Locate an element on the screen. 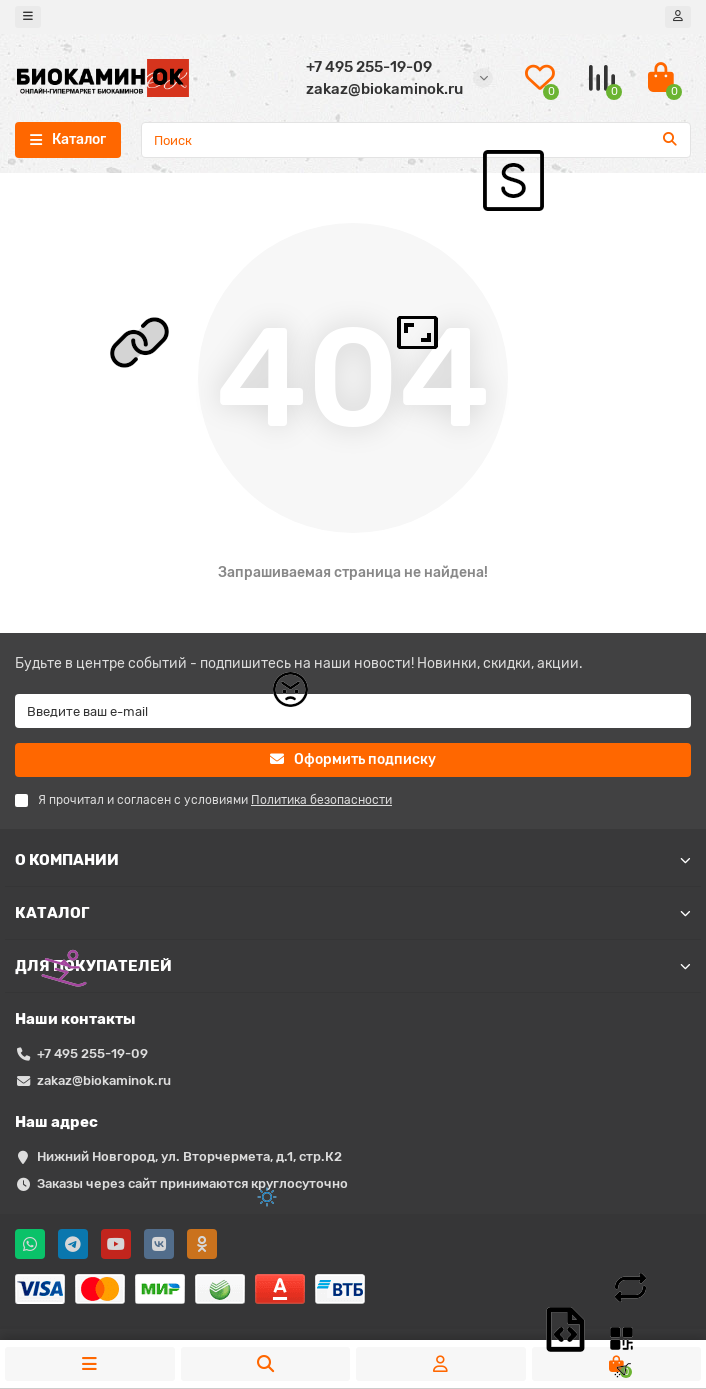 The image size is (706, 1389). switch to light mode is located at coordinates (267, 1197).